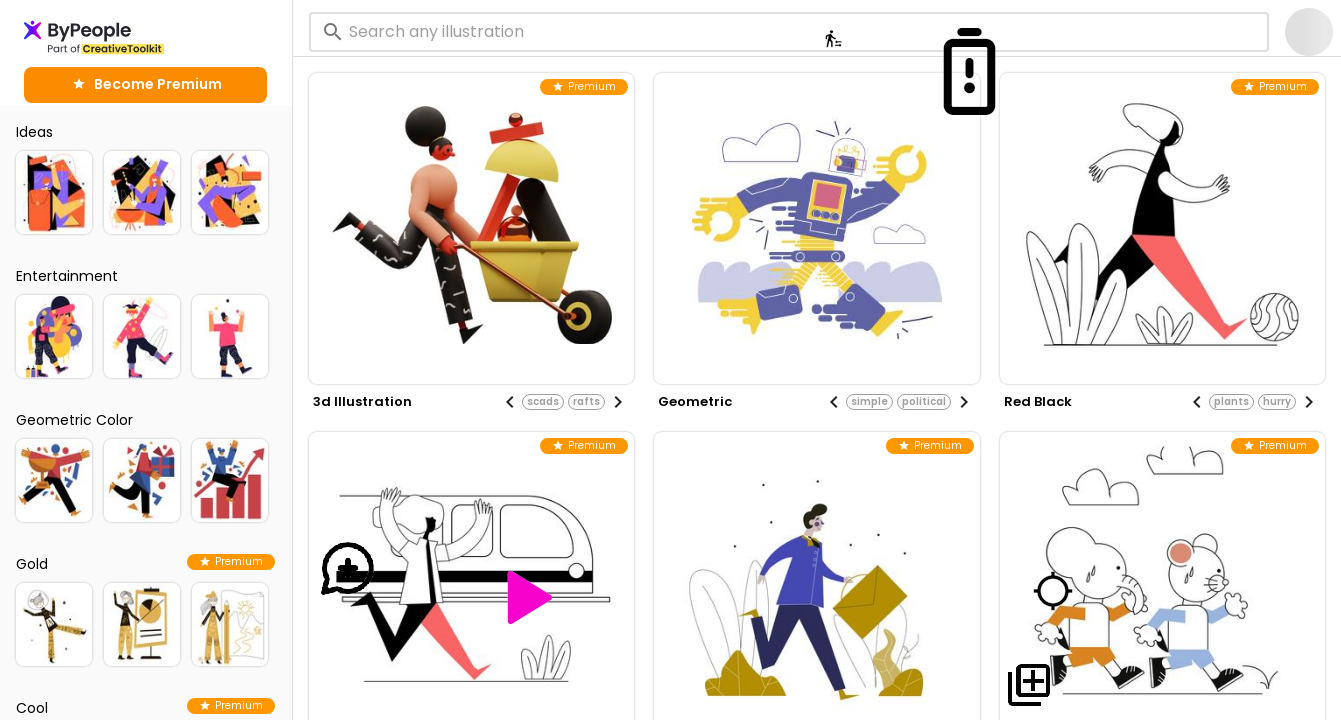  I want to click on indicates low battery warning, so click(969, 71).